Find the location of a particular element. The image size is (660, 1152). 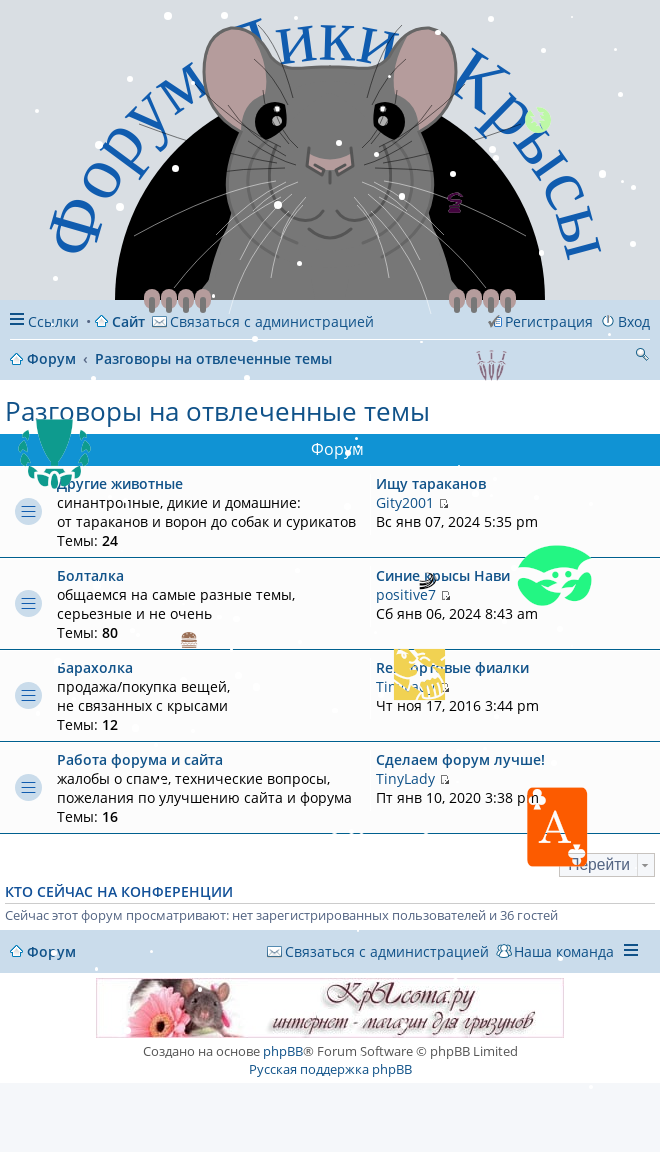

view achievements or awards is located at coordinates (54, 452).